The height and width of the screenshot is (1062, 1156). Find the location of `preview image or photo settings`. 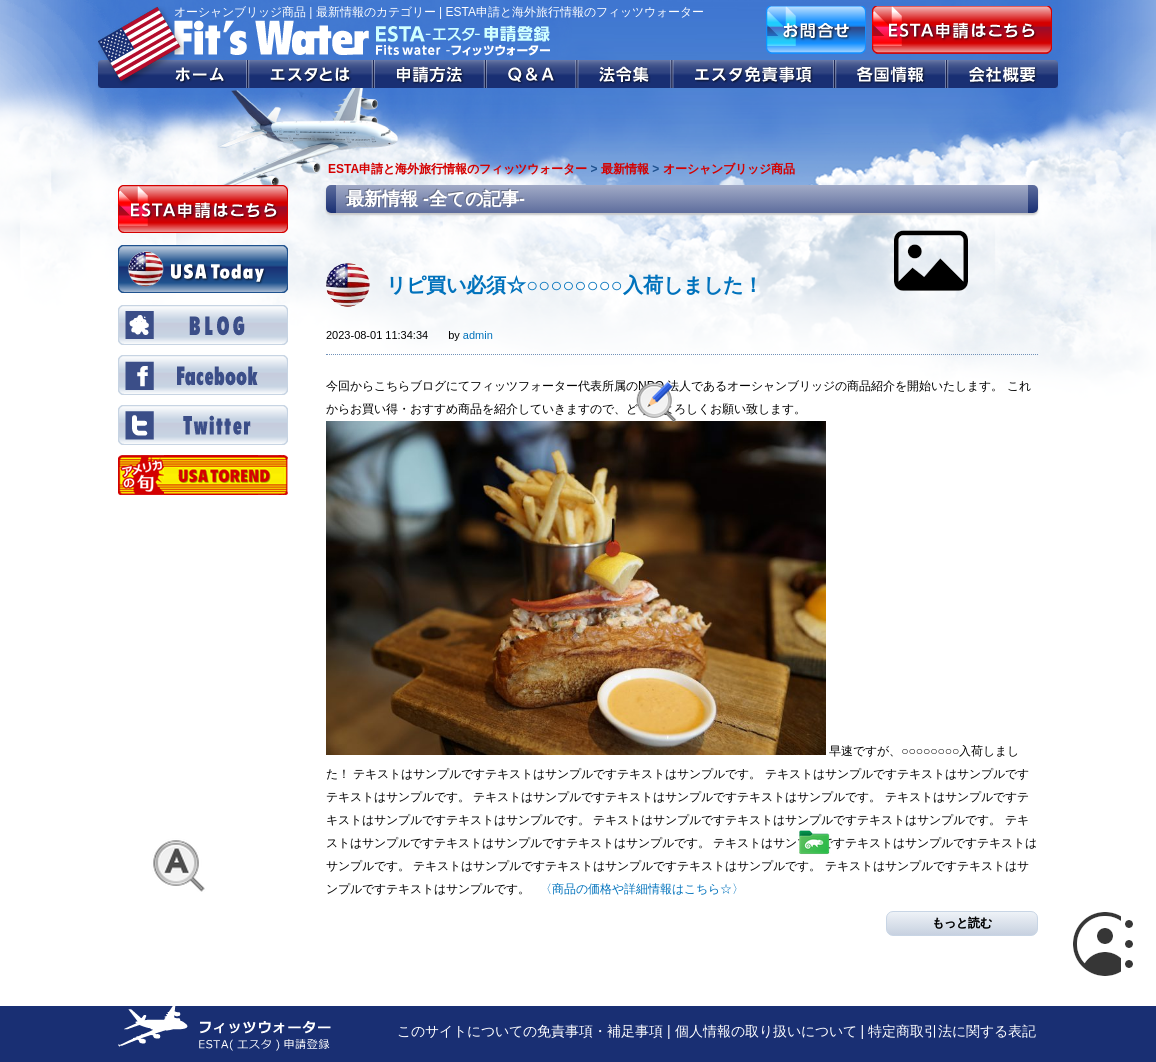

preview image or photo settings is located at coordinates (931, 263).